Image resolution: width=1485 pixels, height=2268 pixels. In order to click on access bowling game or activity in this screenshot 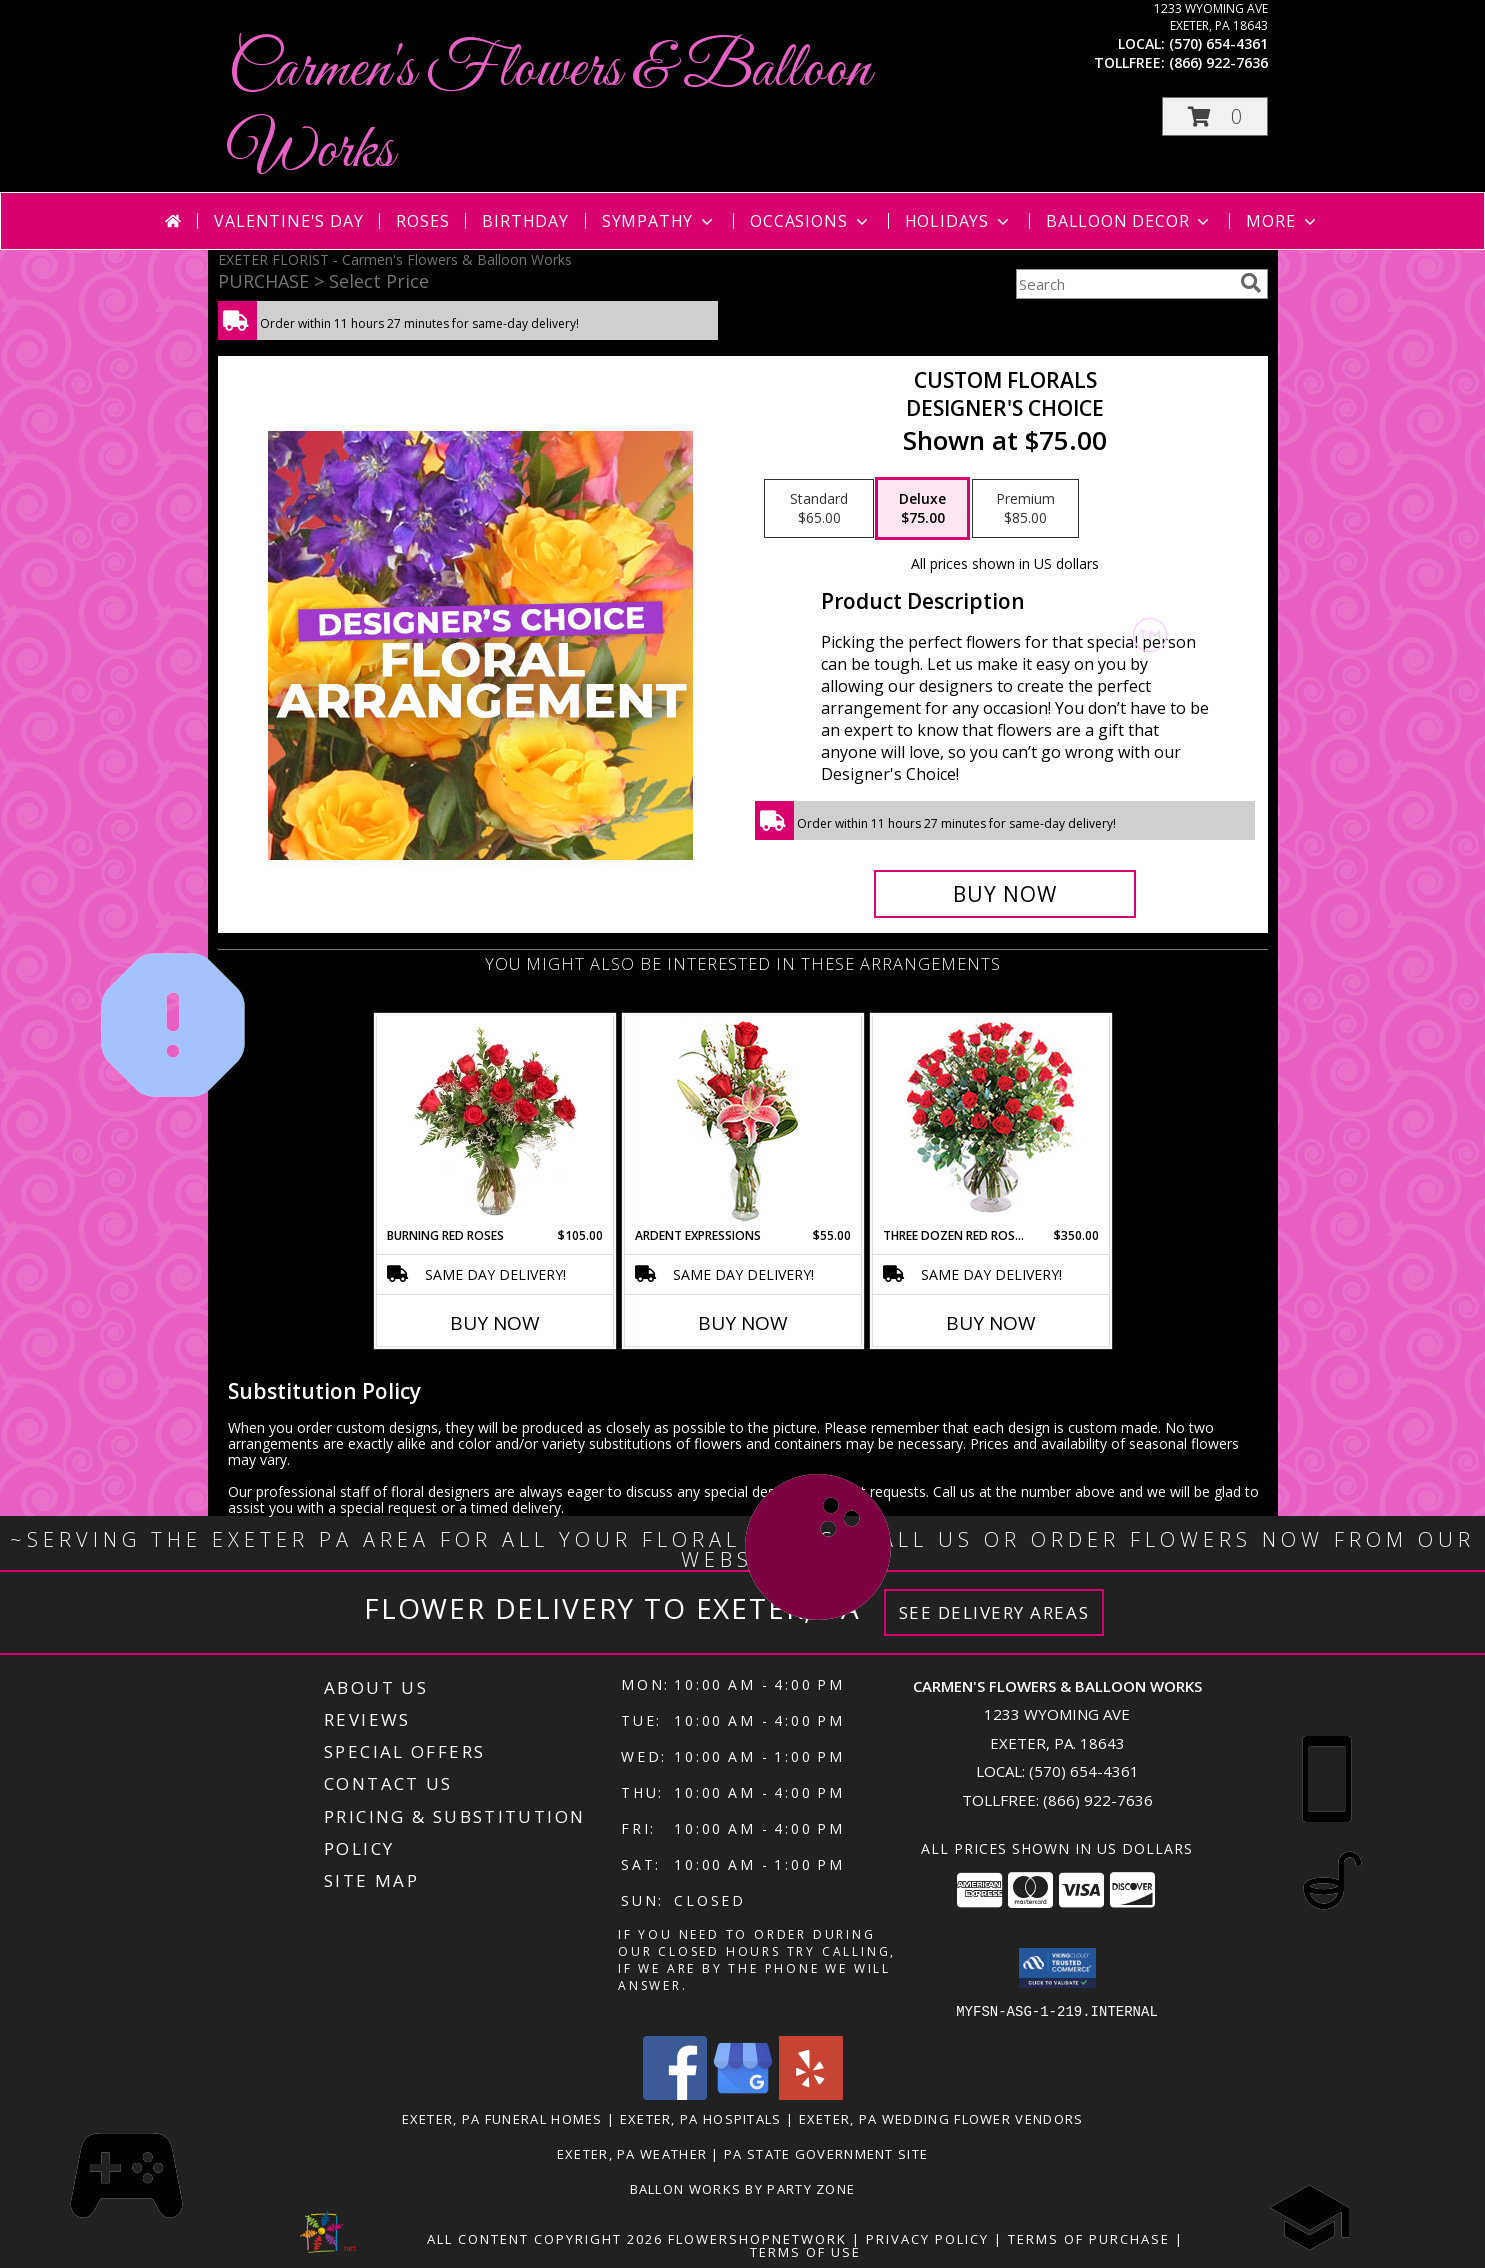, I will do `click(818, 1547)`.